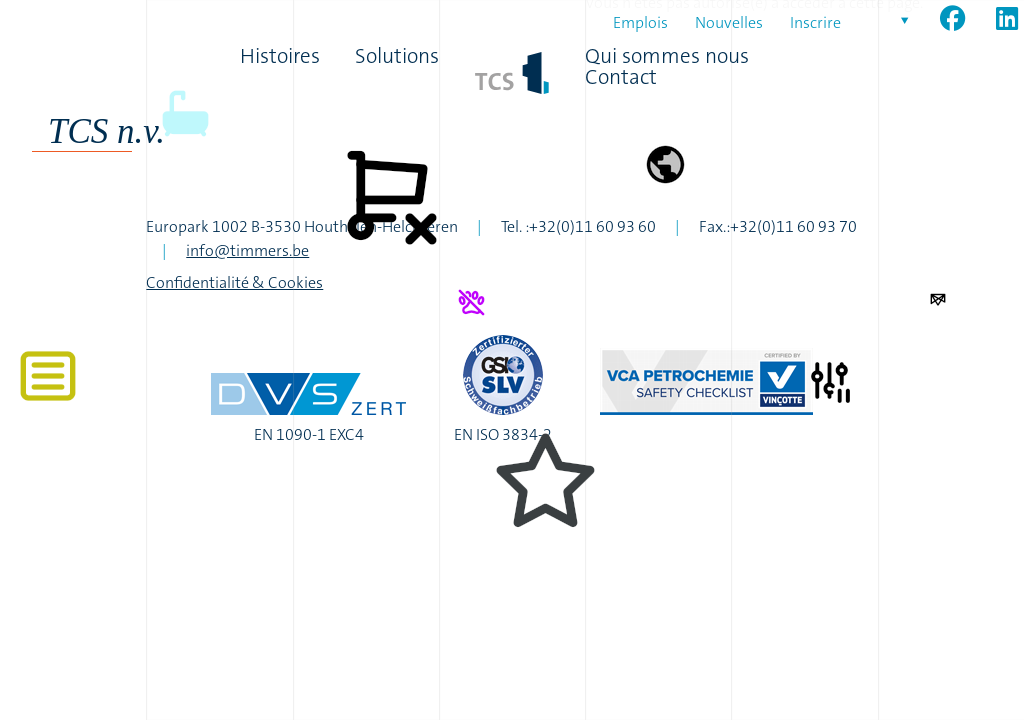  Describe the element at coordinates (387, 195) in the screenshot. I see `remove item from cart` at that location.